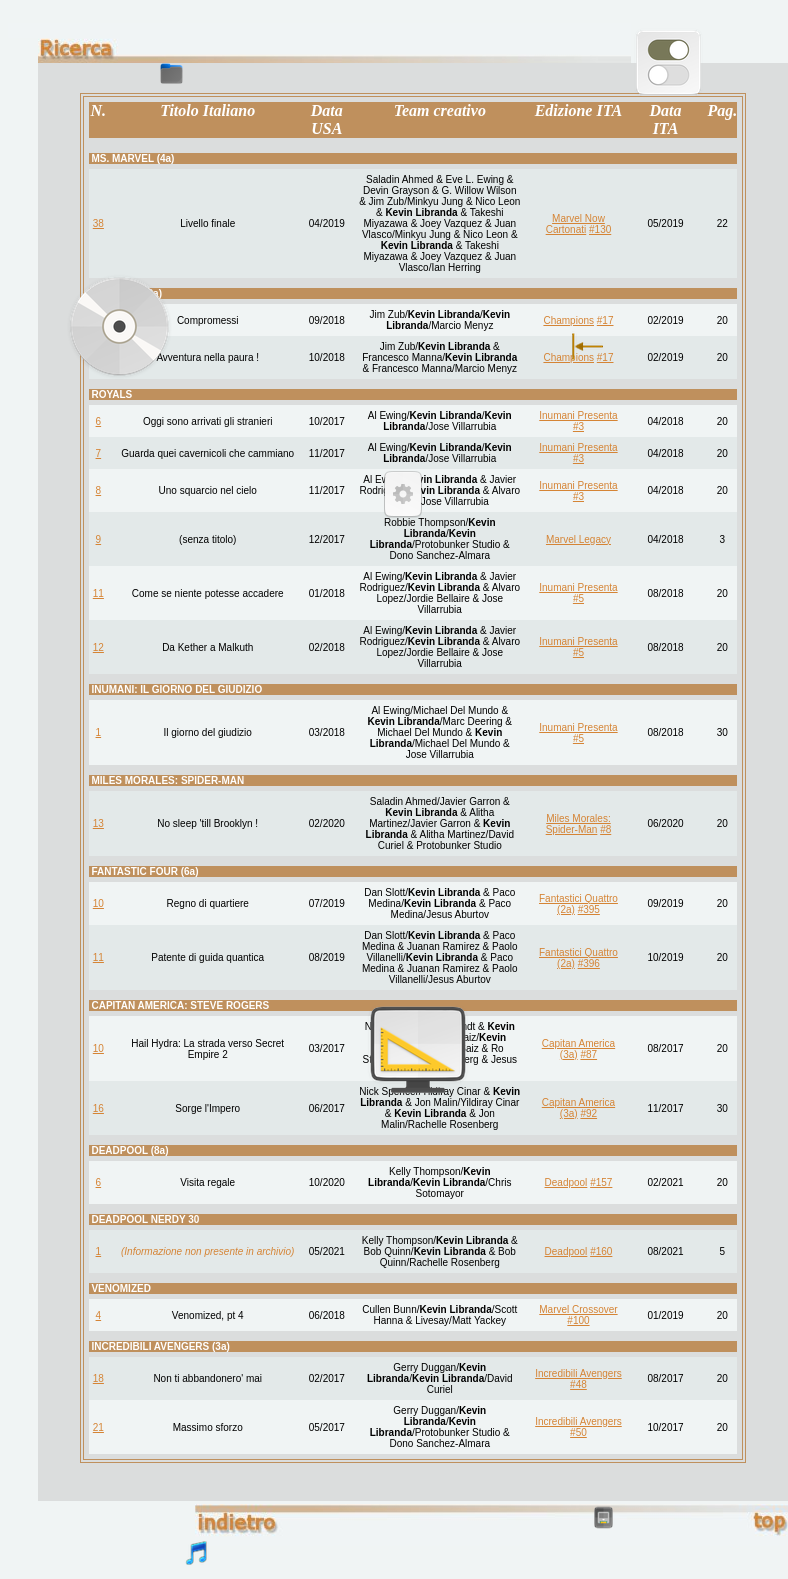  Describe the element at coordinates (587, 346) in the screenshot. I see `go to the first item in a list or sequence` at that location.